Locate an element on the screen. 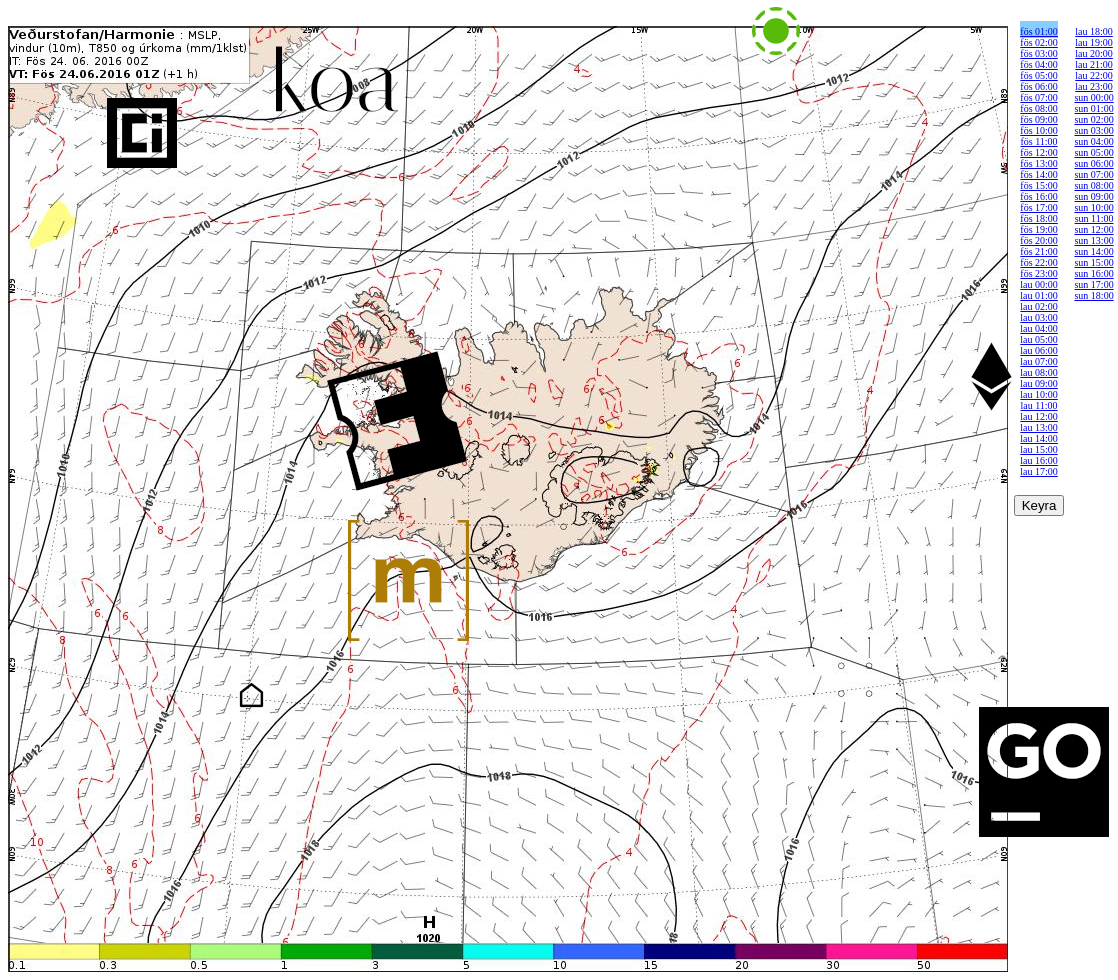 This screenshot has height=980, width=1118. open the Fandango app for movie tickets is located at coordinates (397, 421).